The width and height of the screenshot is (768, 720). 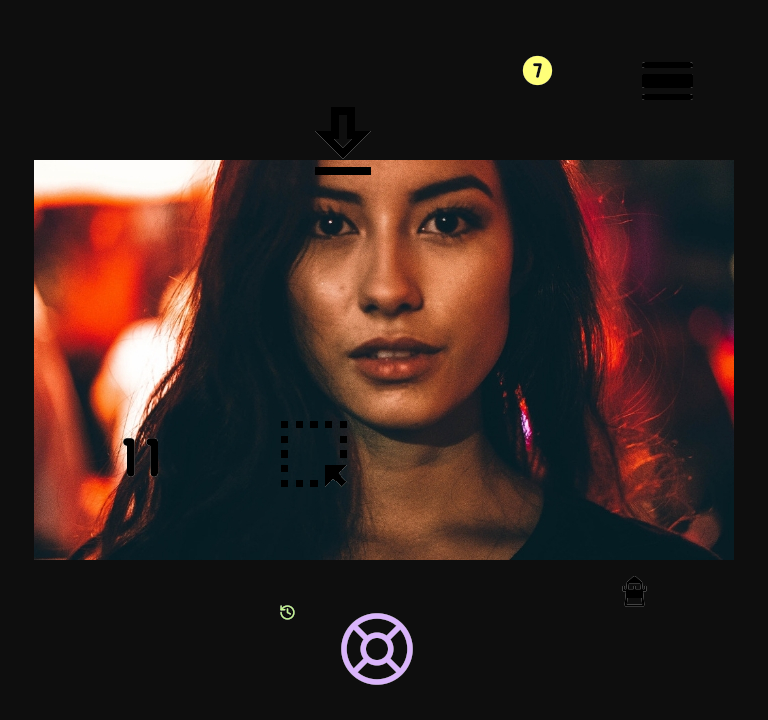 I want to click on indicates item number 11 in a list or sequence, so click(x=142, y=457).